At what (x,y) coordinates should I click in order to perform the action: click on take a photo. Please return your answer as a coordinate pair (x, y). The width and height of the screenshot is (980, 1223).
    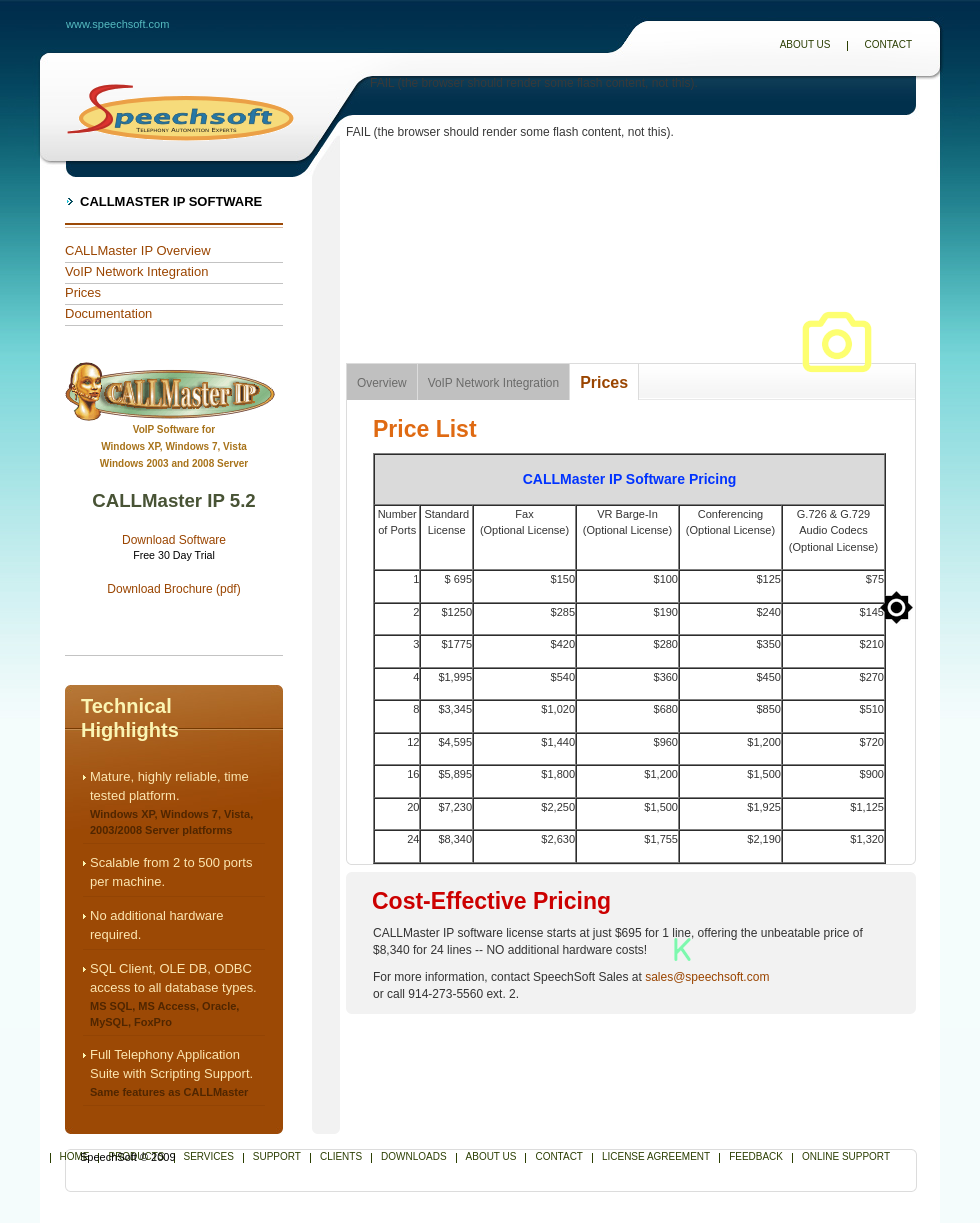
    Looking at the image, I should click on (837, 342).